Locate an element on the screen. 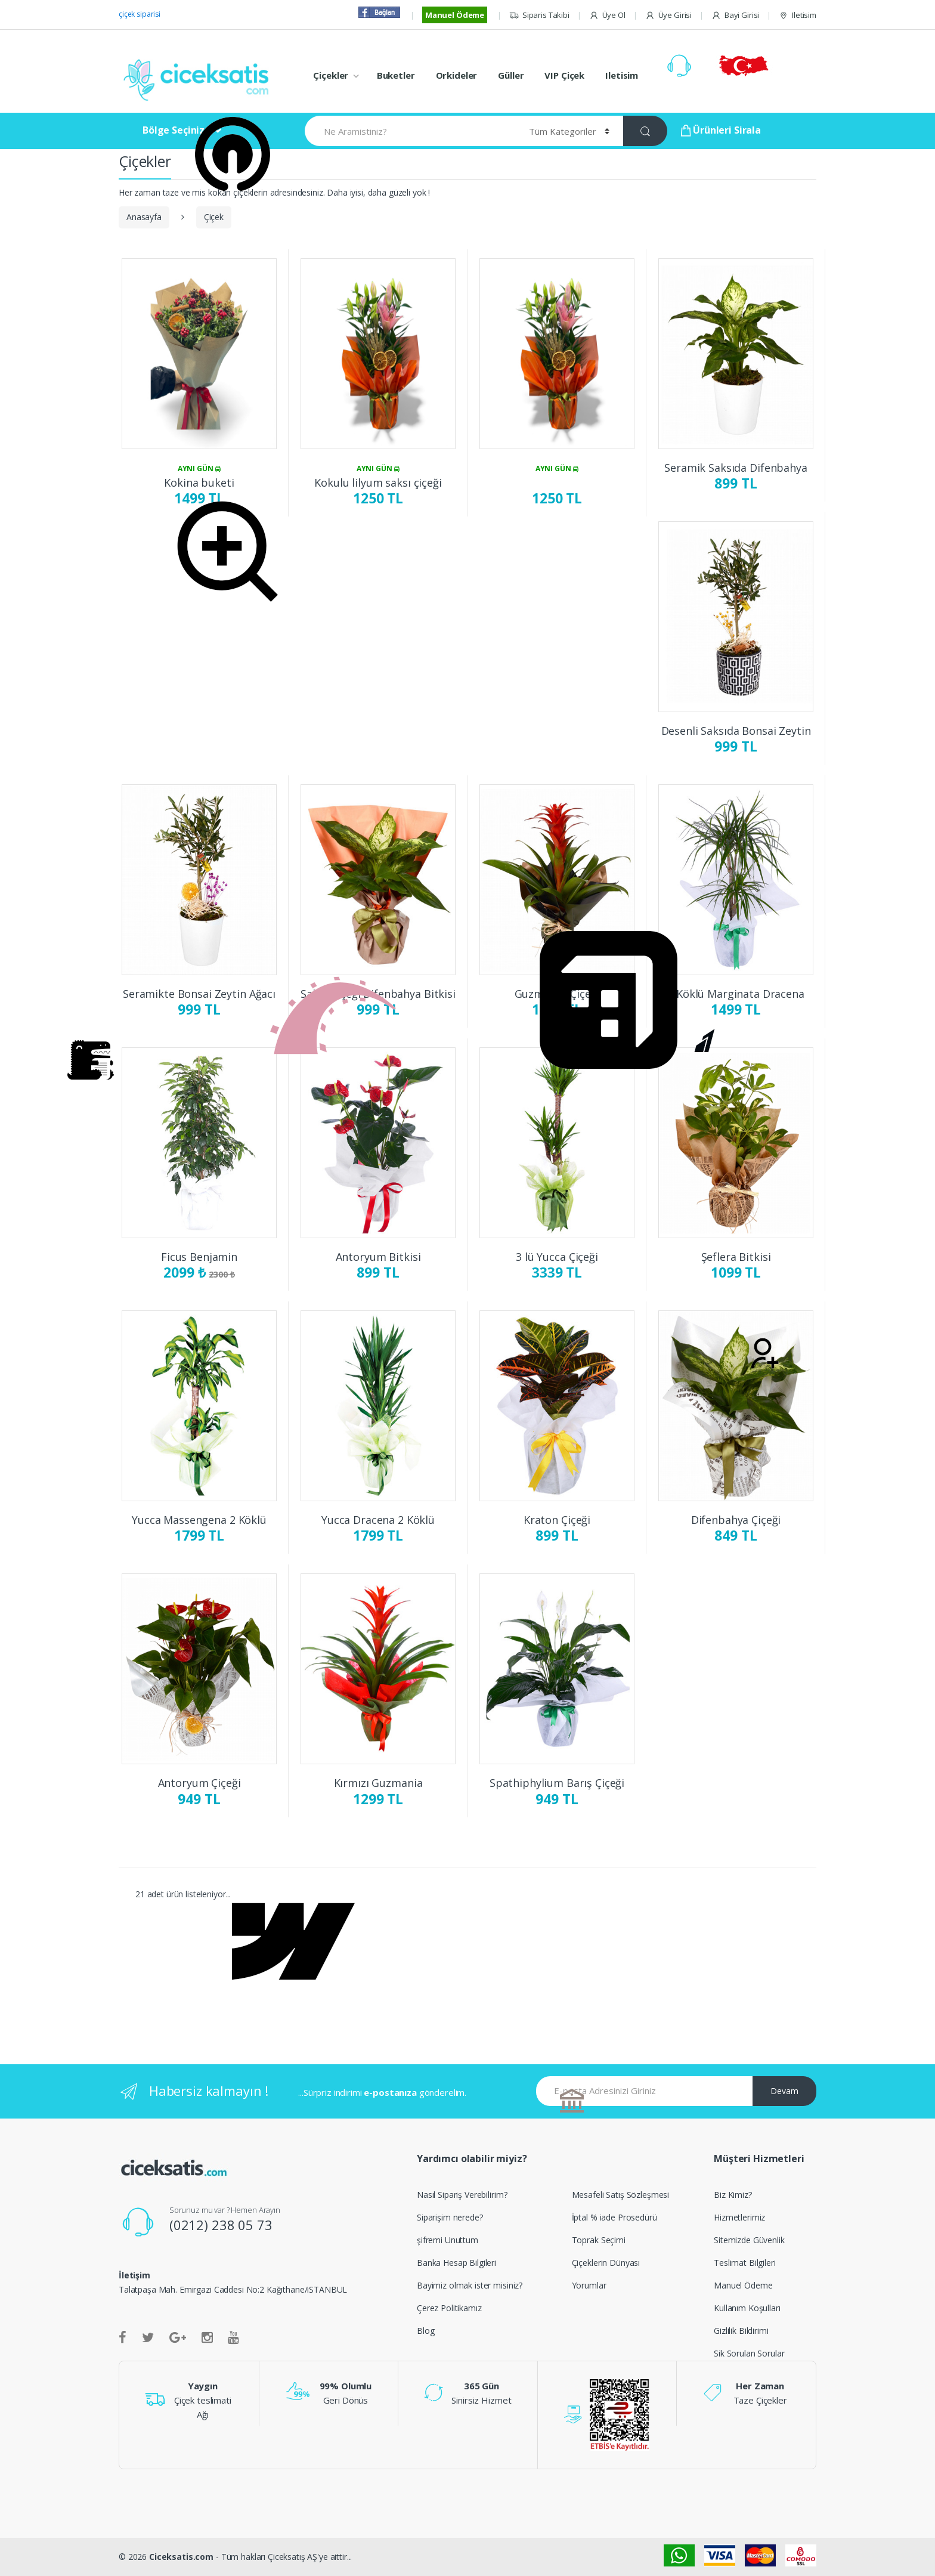 This screenshot has width=935, height=2576. open Qwiklabs learning platform is located at coordinates (233, 154).